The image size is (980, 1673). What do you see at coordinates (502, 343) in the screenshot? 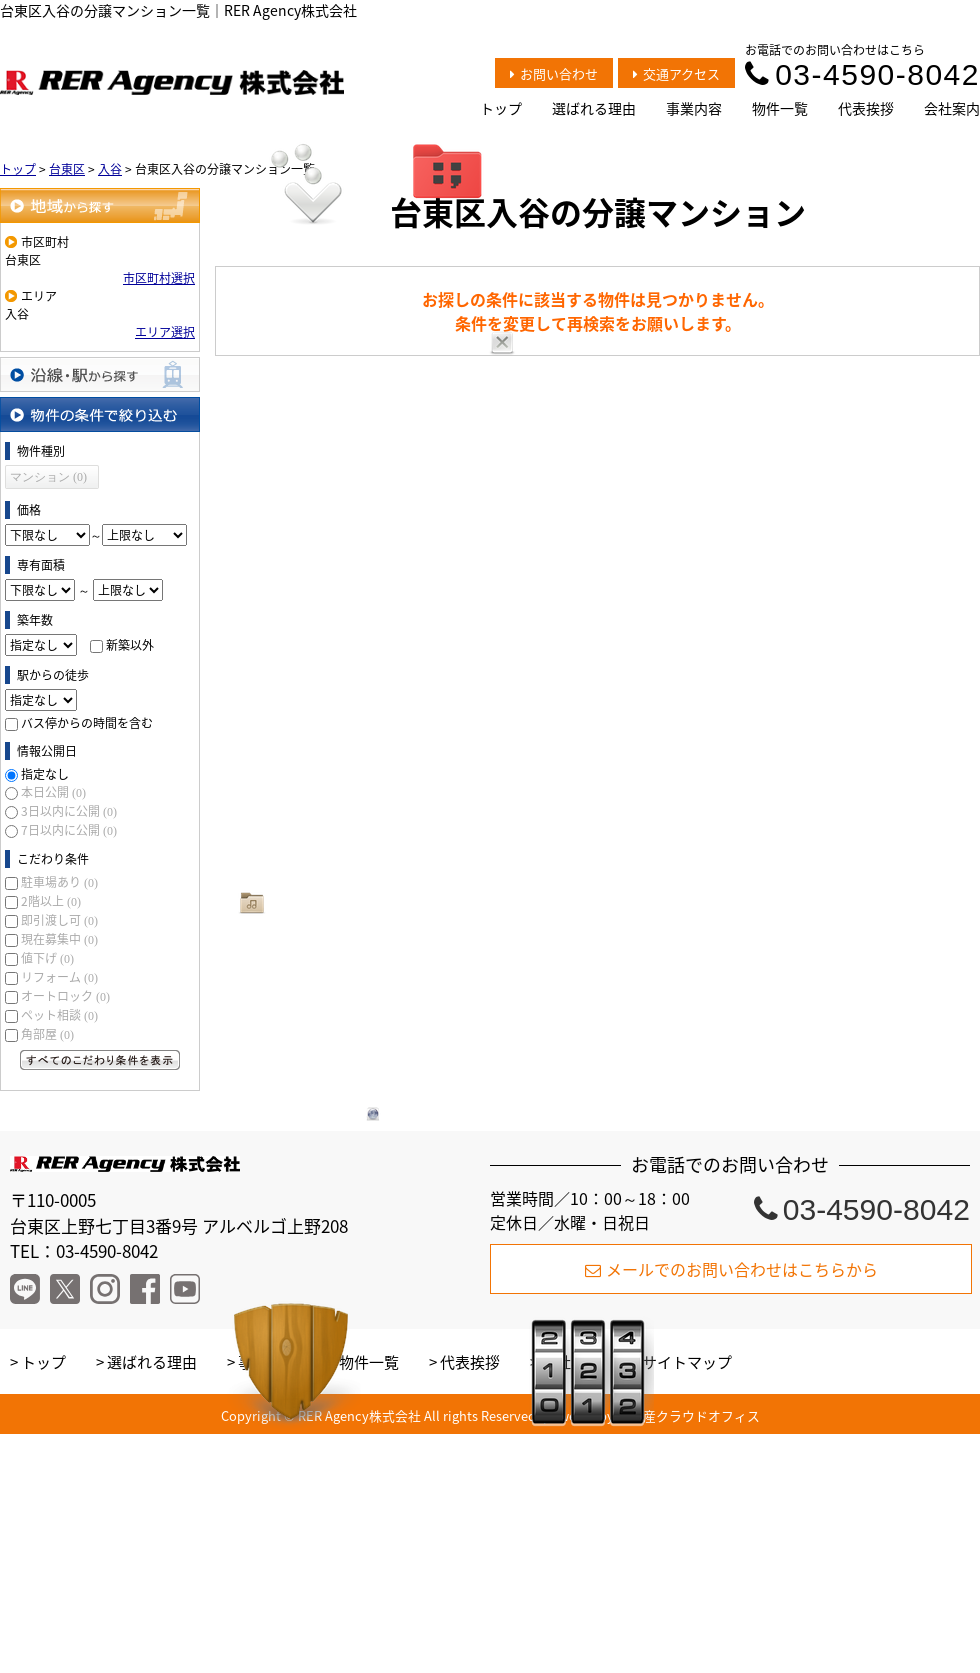
I see `indicates a file or content that cannot be read` at bounding box center [502, 343].